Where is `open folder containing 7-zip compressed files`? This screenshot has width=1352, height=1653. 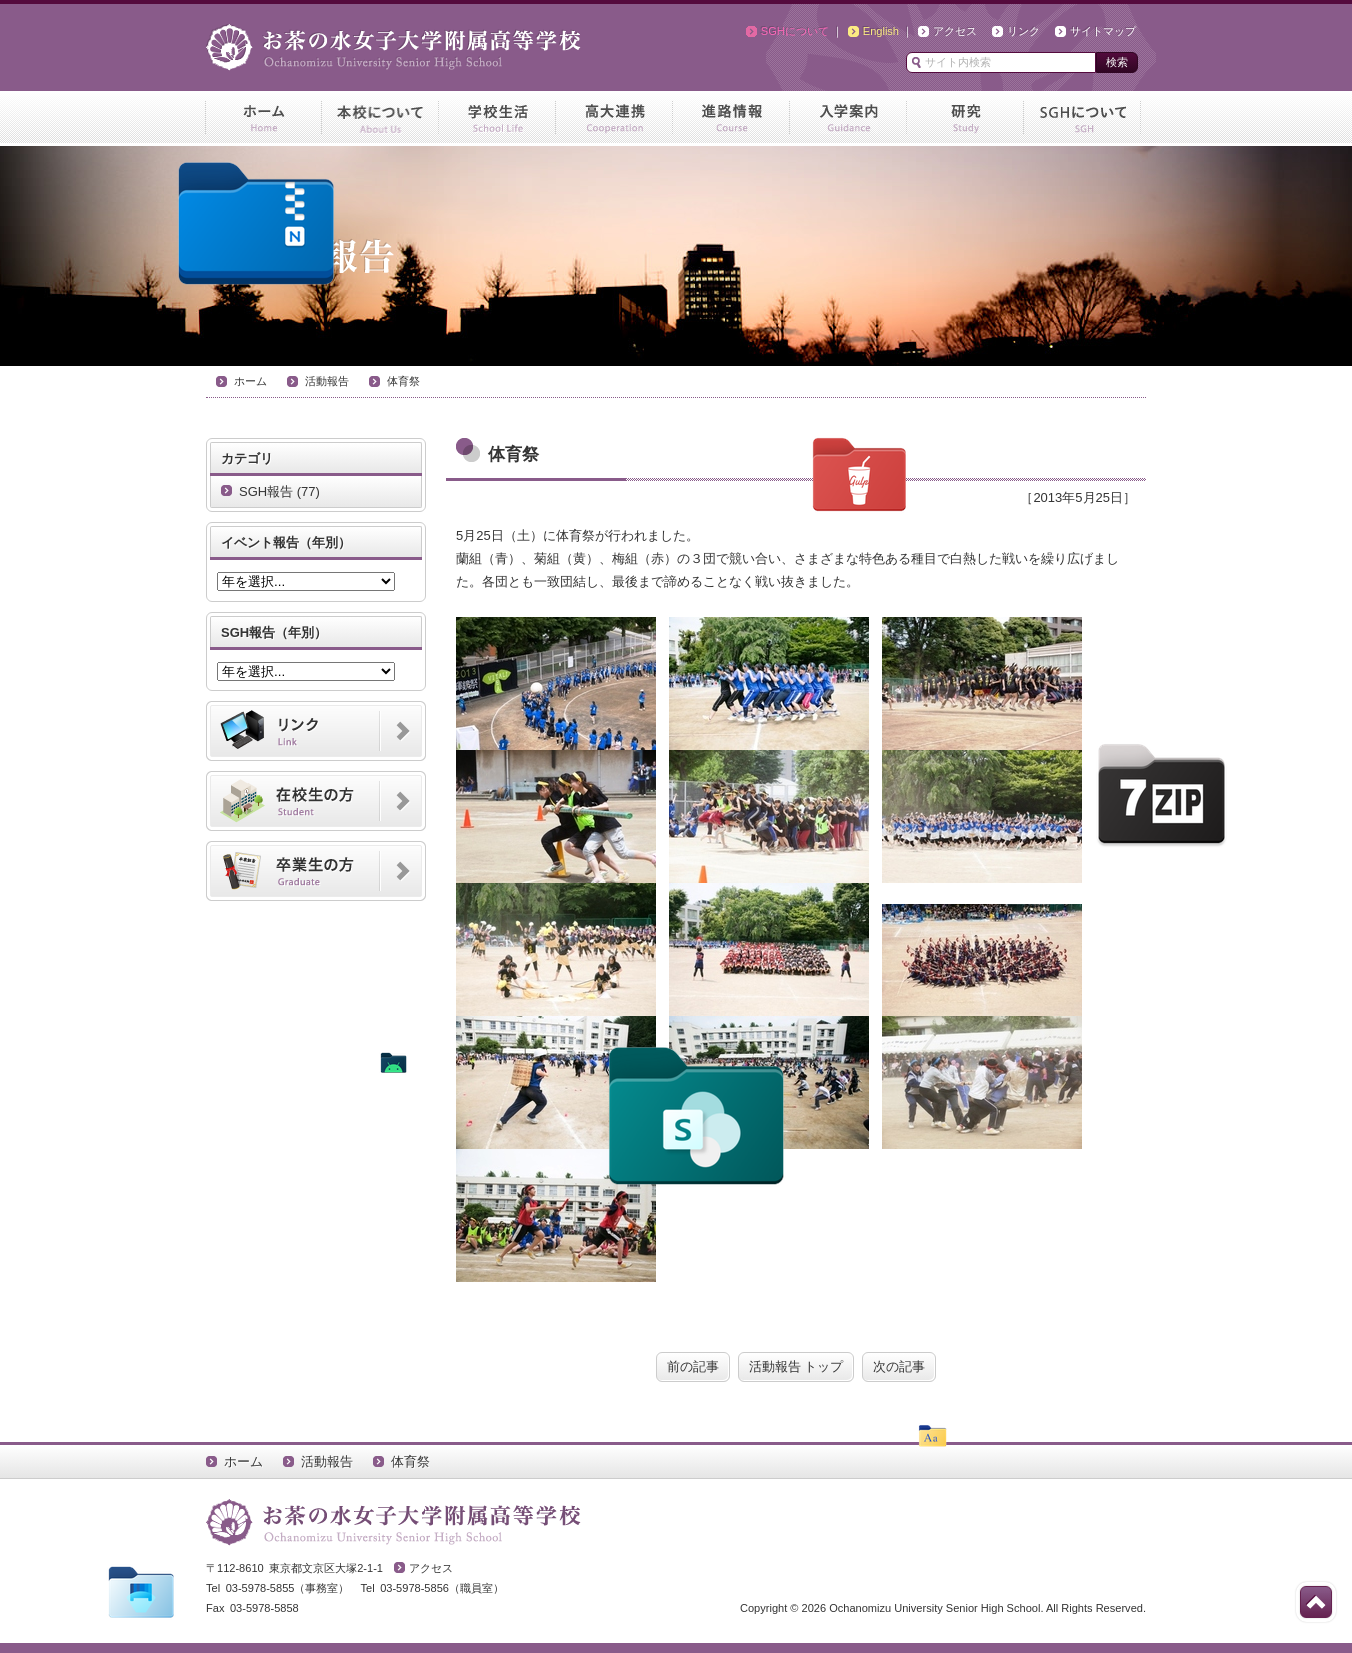 open folder containing 7-zip compressed files is located at coordinates (1161, 797).